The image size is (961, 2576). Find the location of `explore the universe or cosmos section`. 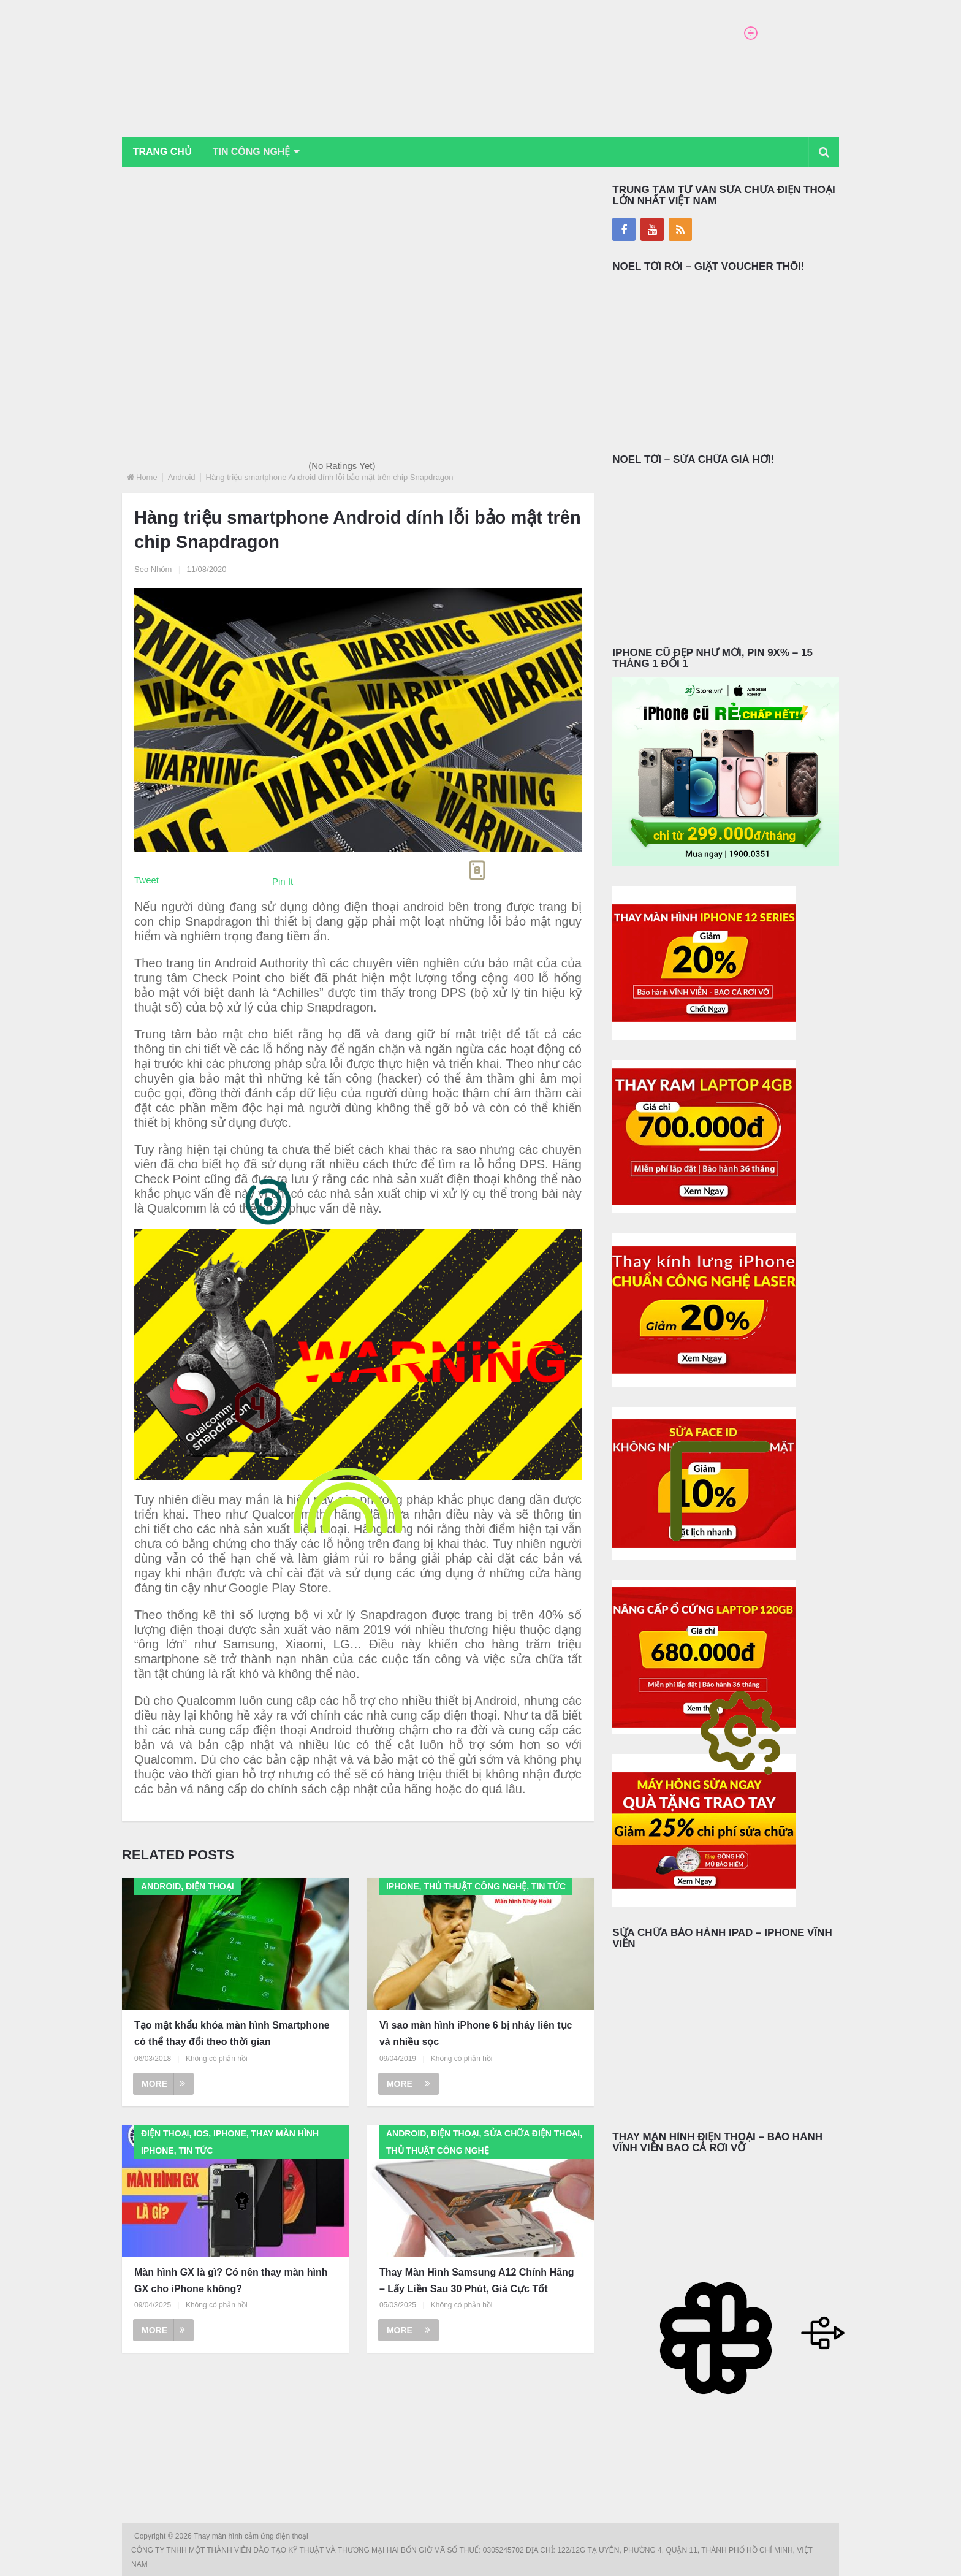

explore the universe or cosmos section is located at coordinates (268, 1202).